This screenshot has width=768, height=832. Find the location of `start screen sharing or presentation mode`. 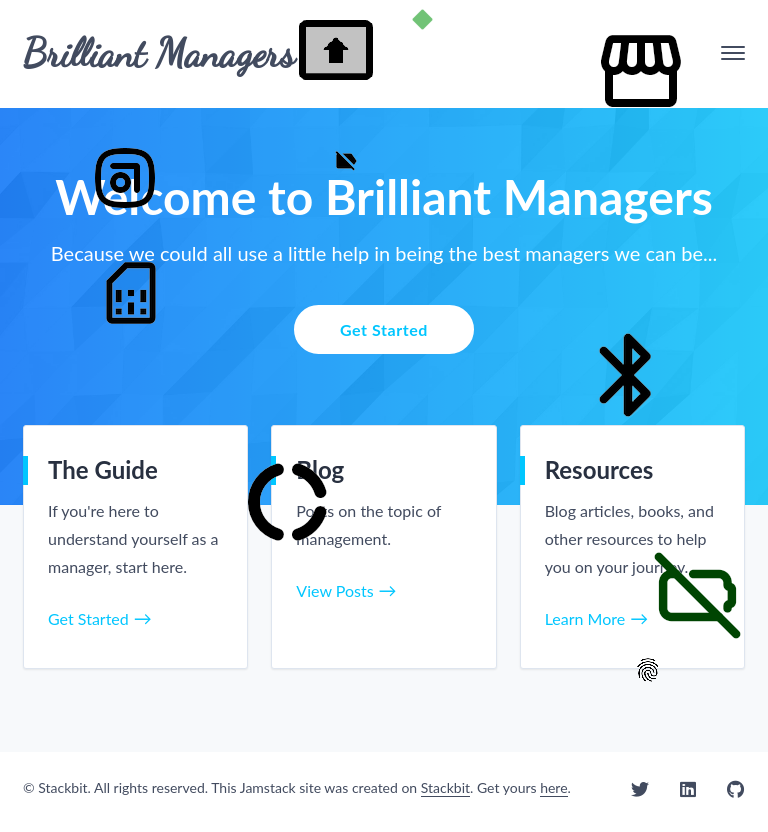

start screen sharing or presentation mode is located at coordinates (336, 50).